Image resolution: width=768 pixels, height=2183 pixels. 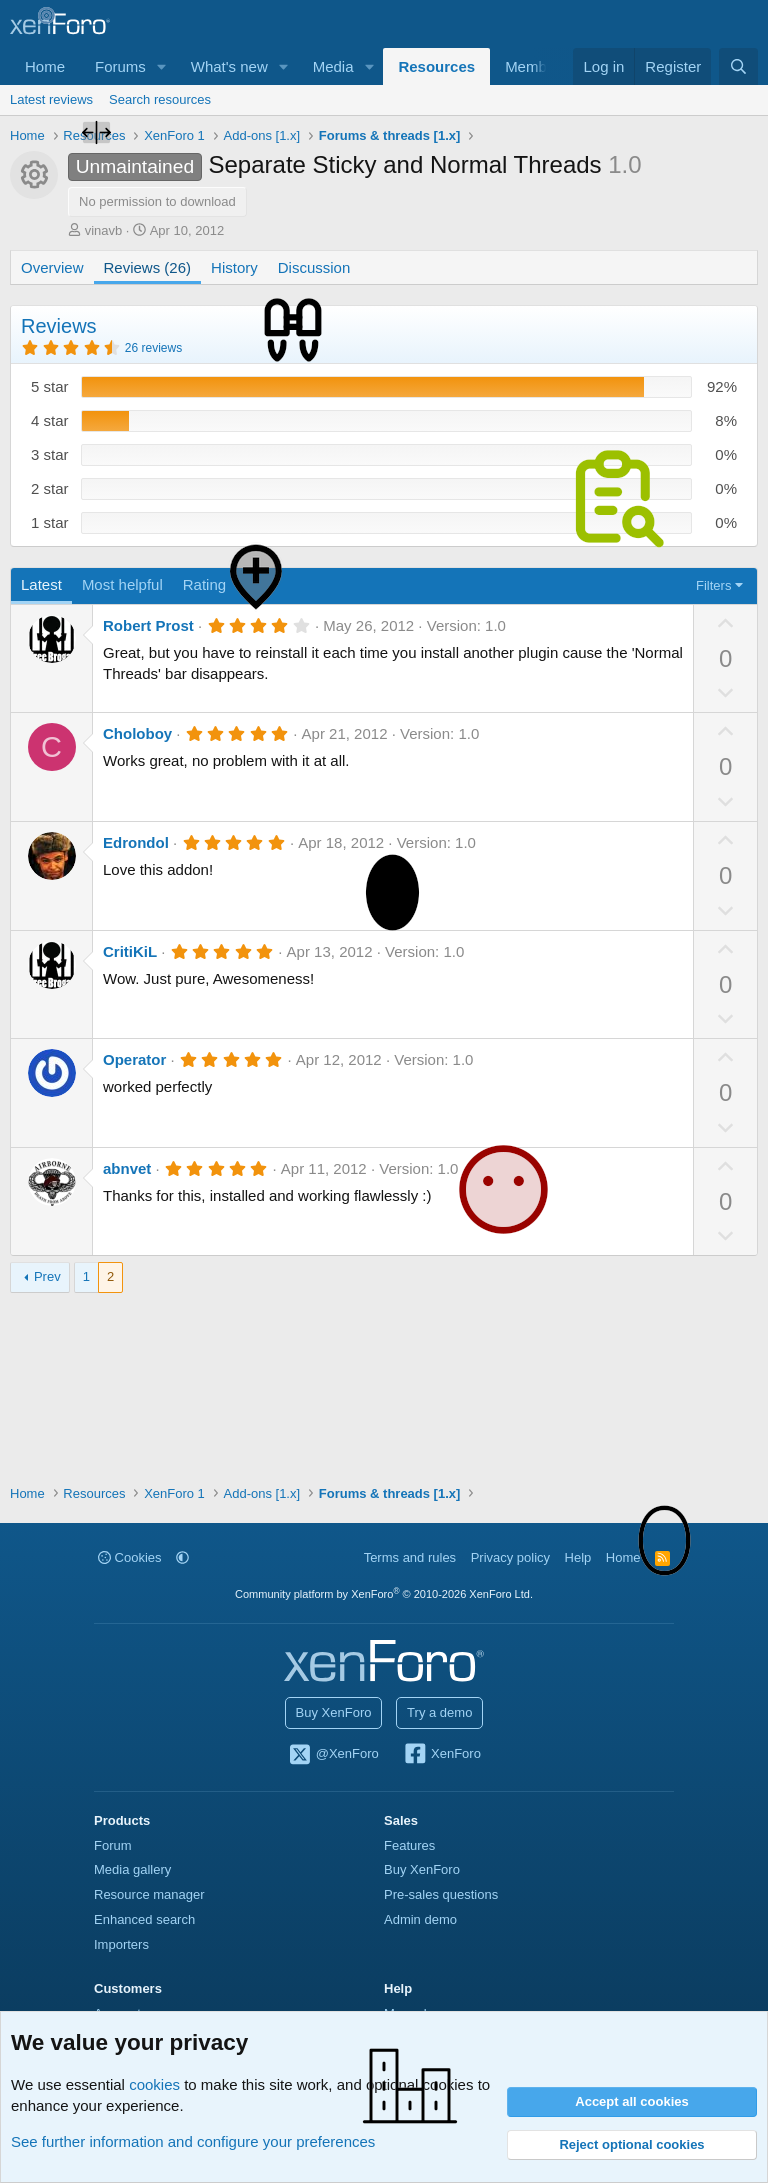 What do you see at coordinates (293, 330) in the screenshot?
I see `access jetpack or boost feature` at bounding box center [293, 330].